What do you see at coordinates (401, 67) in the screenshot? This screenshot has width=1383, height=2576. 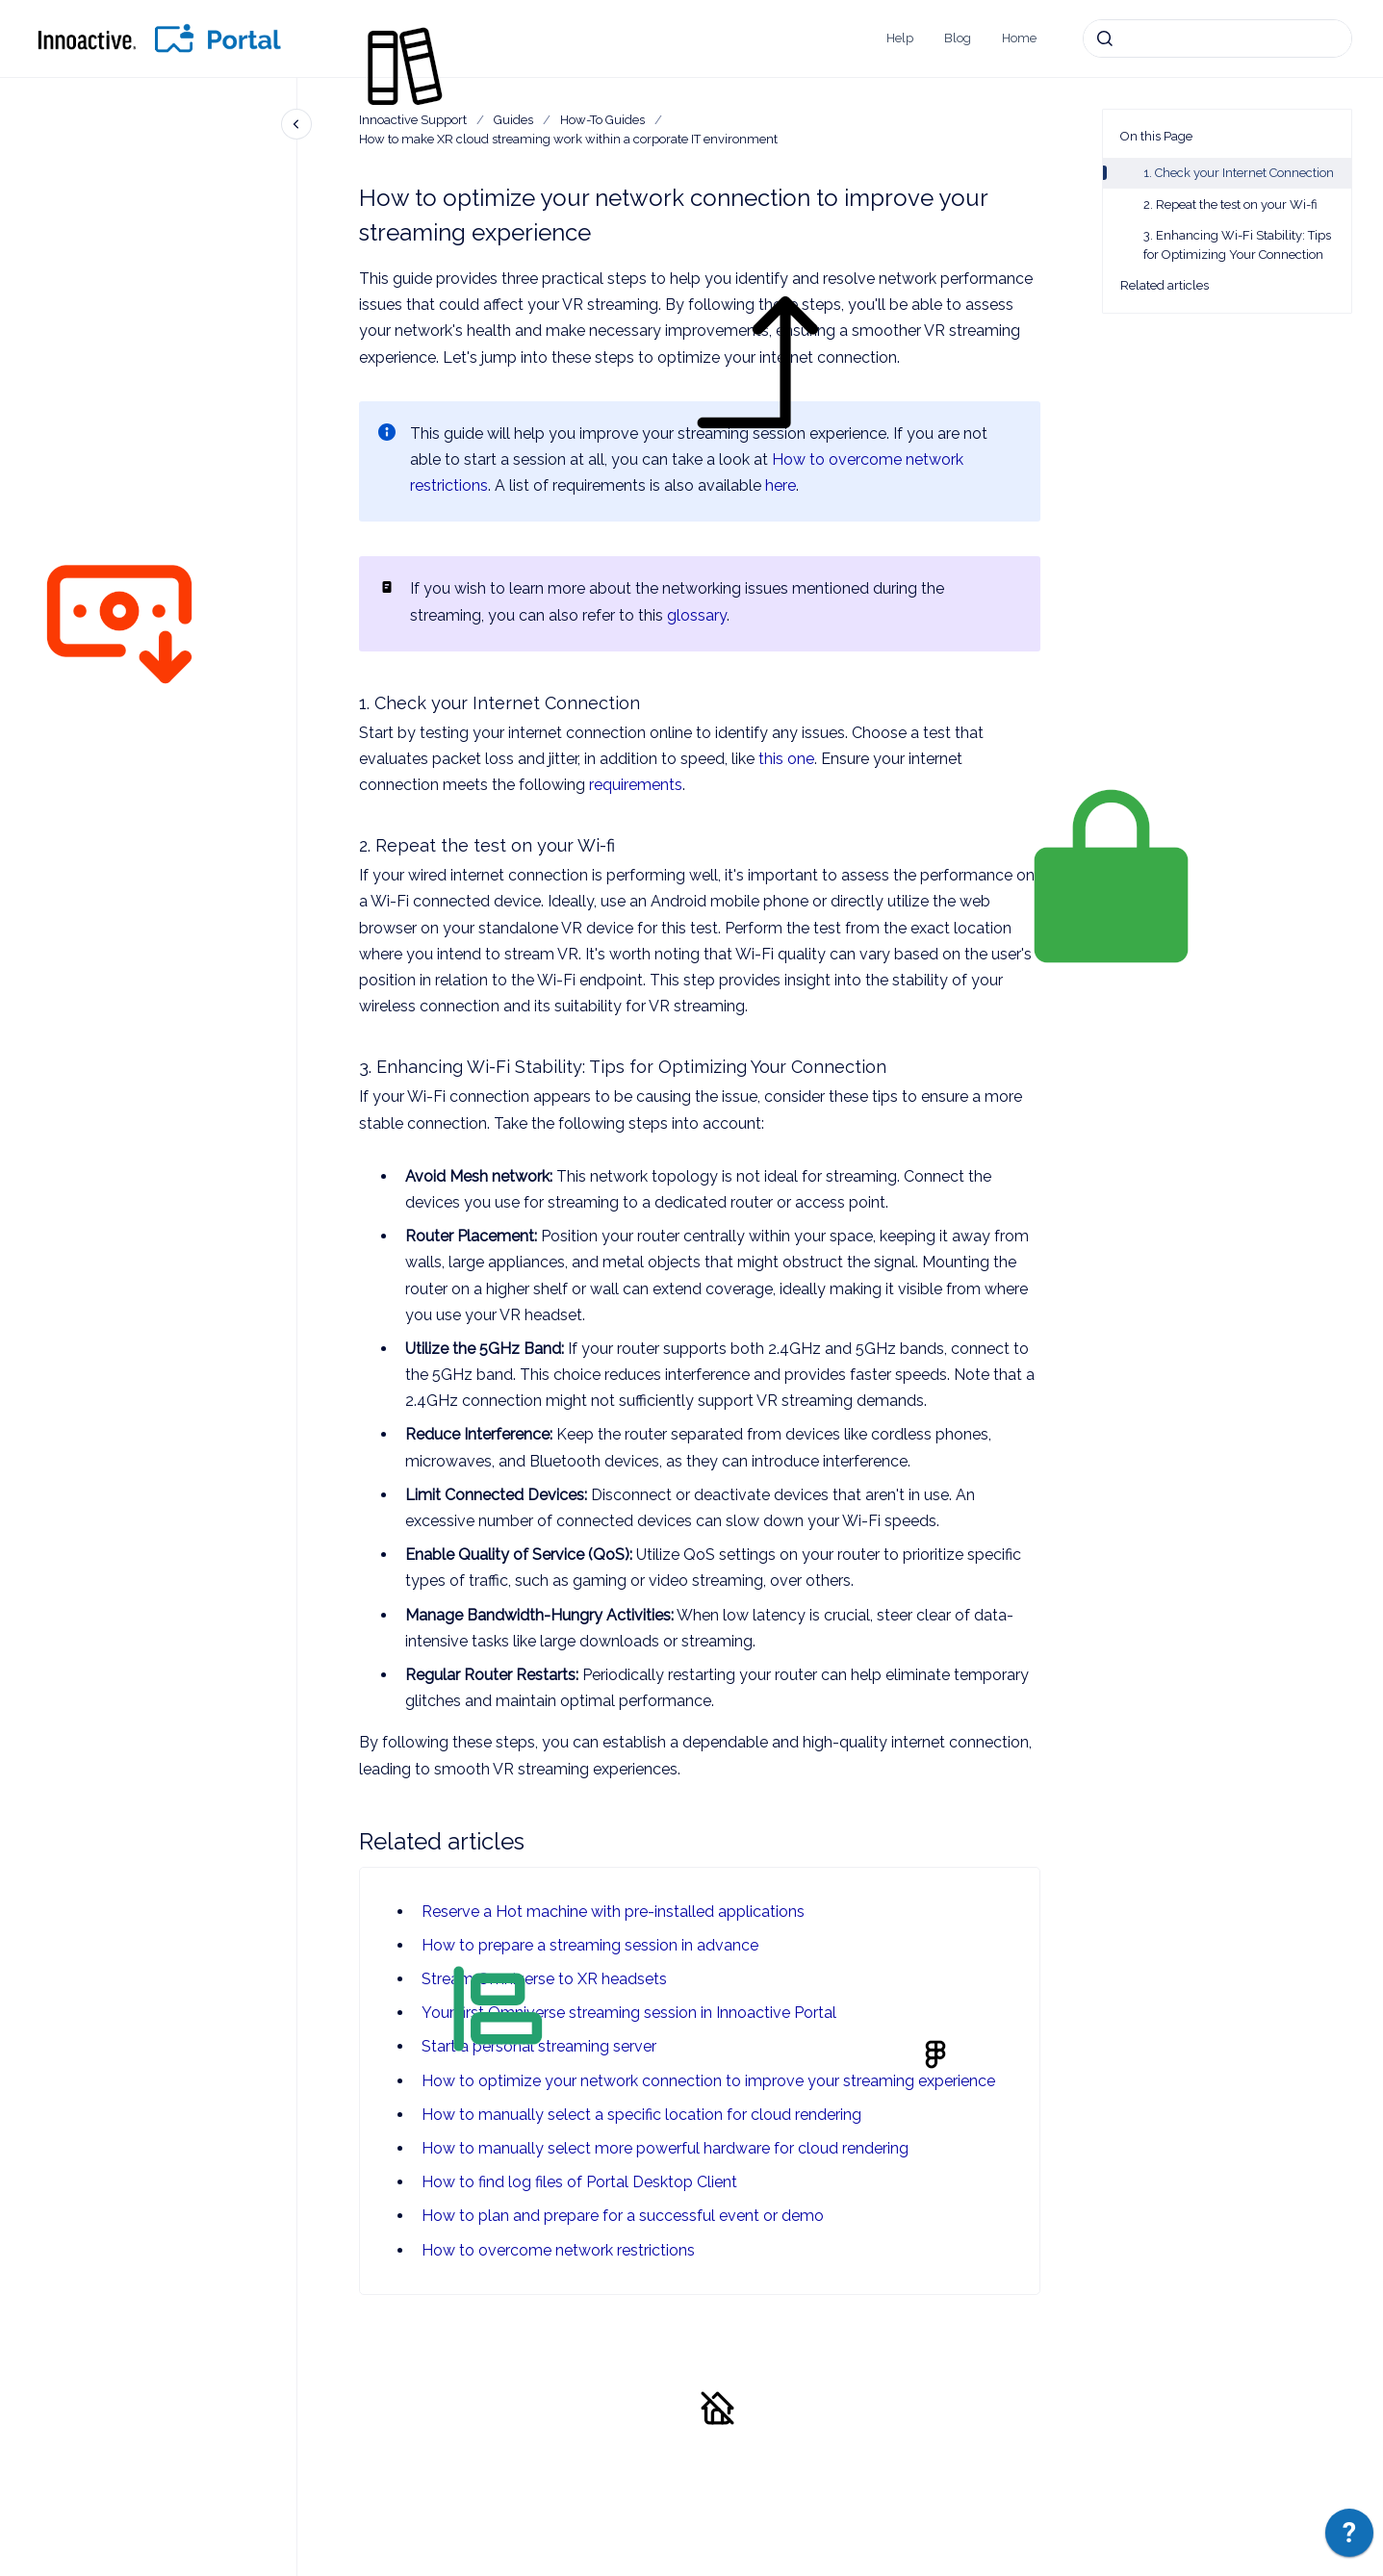 I see `access your library or bookshelf` at bounding box center [401, 67].